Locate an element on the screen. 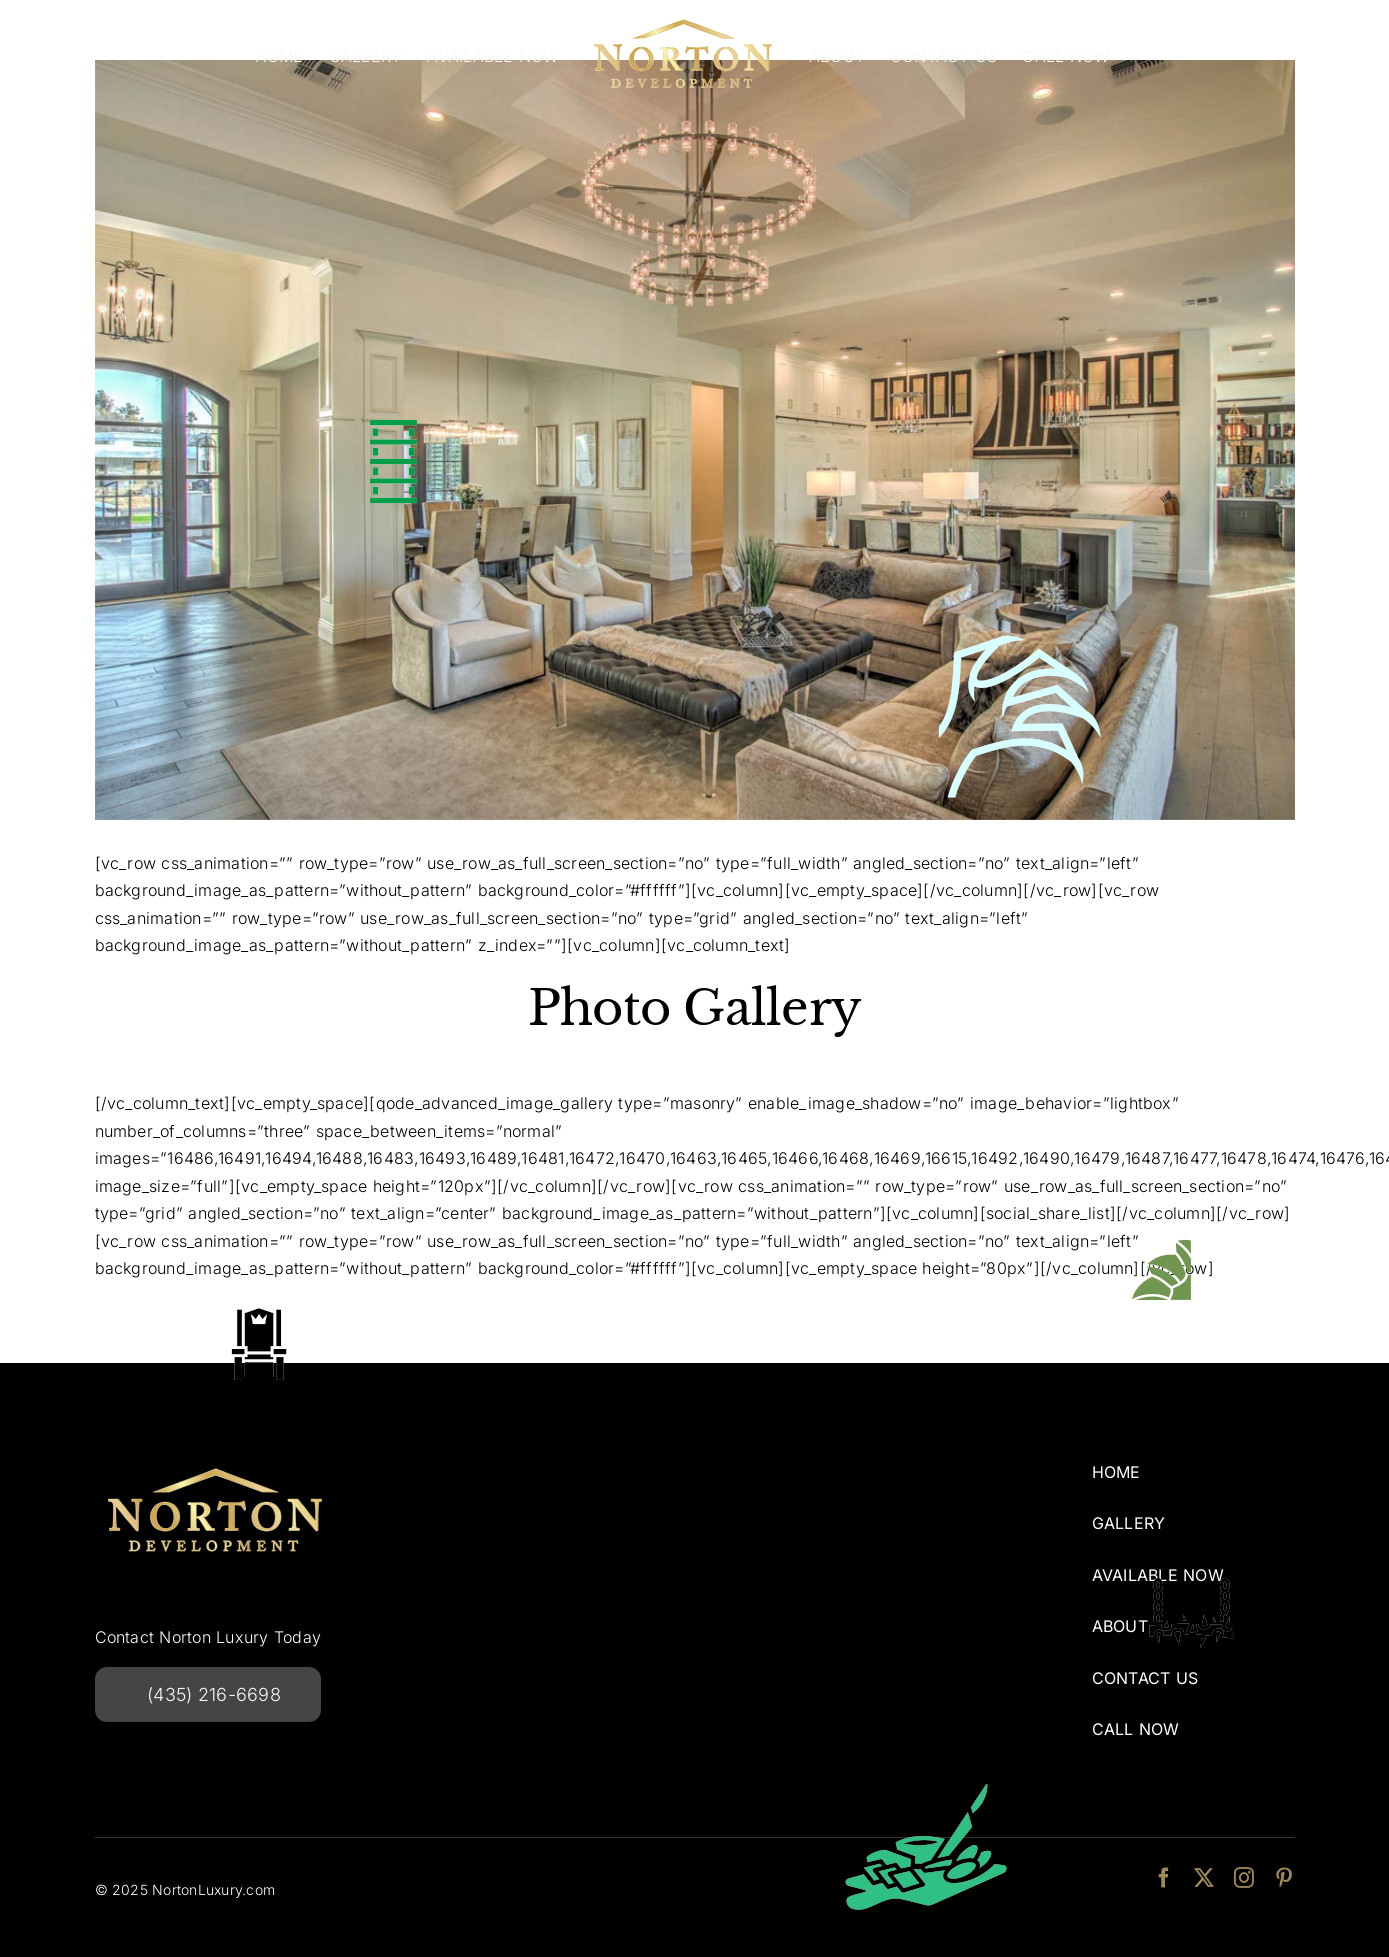 Image resolution: width=1389 pixels, height=1957 pixels. access ladder or climbing tools in game is located at coordinates (393, 461).